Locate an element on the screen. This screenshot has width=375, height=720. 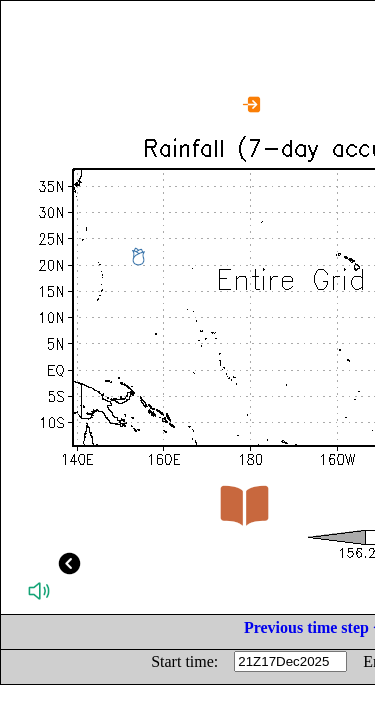
add to favorites or wishlist is located at coordinates (138, 256).